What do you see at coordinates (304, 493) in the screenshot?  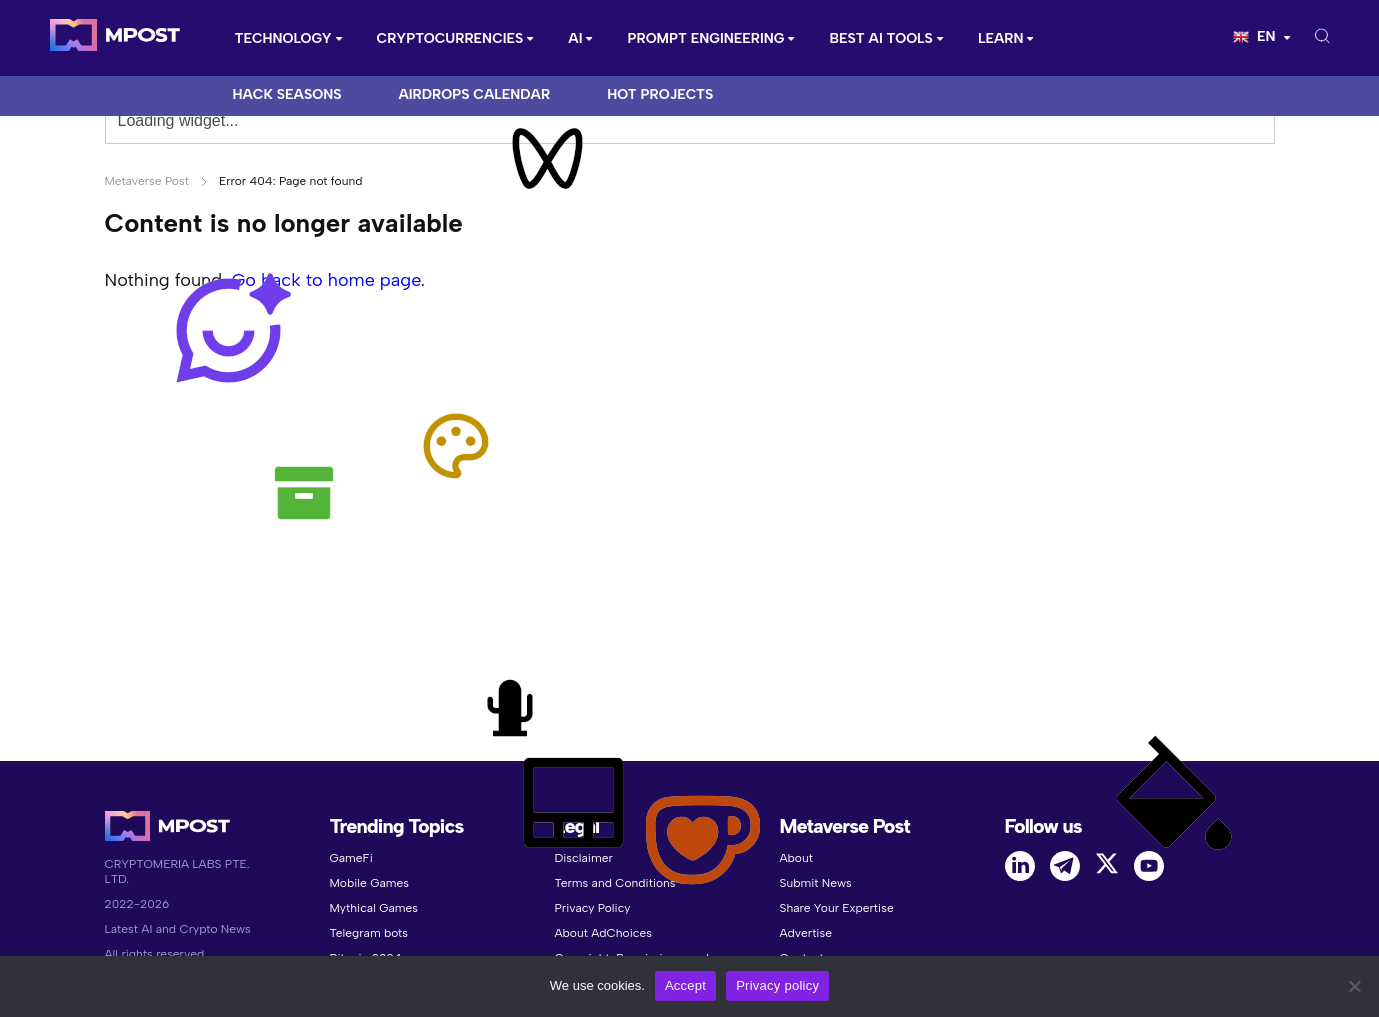 I see `archive this item` at bounding box center [304, 493].